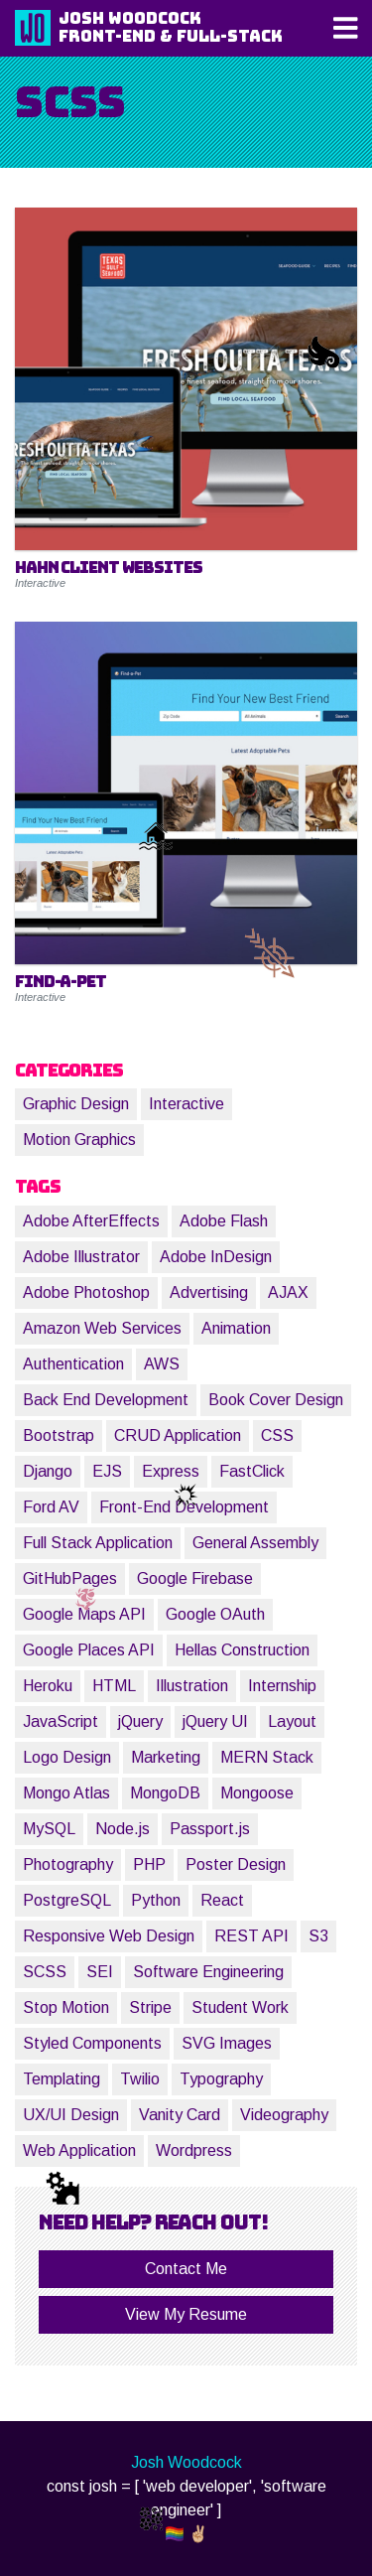  What do you see at coordinates (156, 835) in the screenshot?
I see `indicates flood warning or alert` at bounding box center [156, 835].